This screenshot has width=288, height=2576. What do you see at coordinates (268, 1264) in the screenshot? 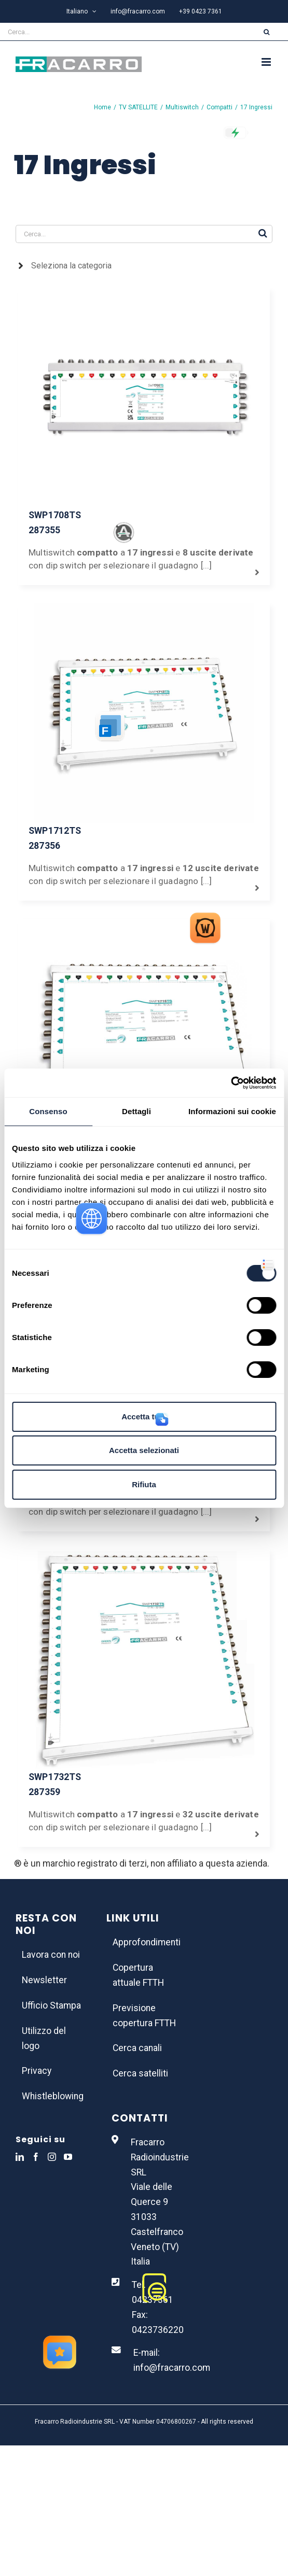
I see `open the reminders app` at bounding box center [268, 1264].